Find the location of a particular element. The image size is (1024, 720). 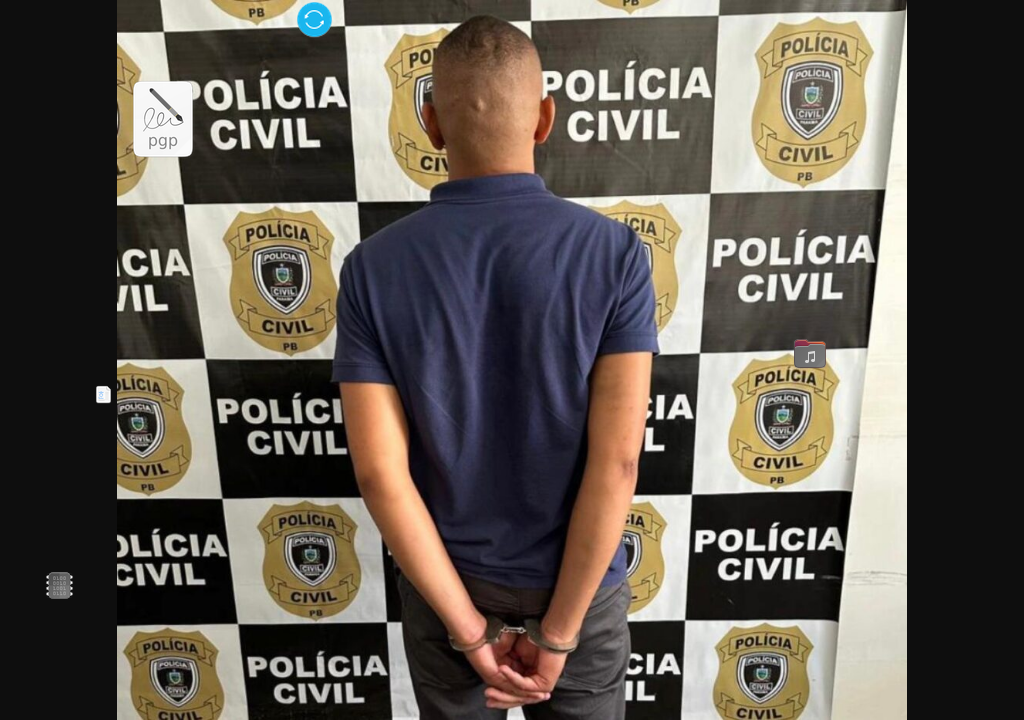

open your music folder is located at coordinates (810, 353).